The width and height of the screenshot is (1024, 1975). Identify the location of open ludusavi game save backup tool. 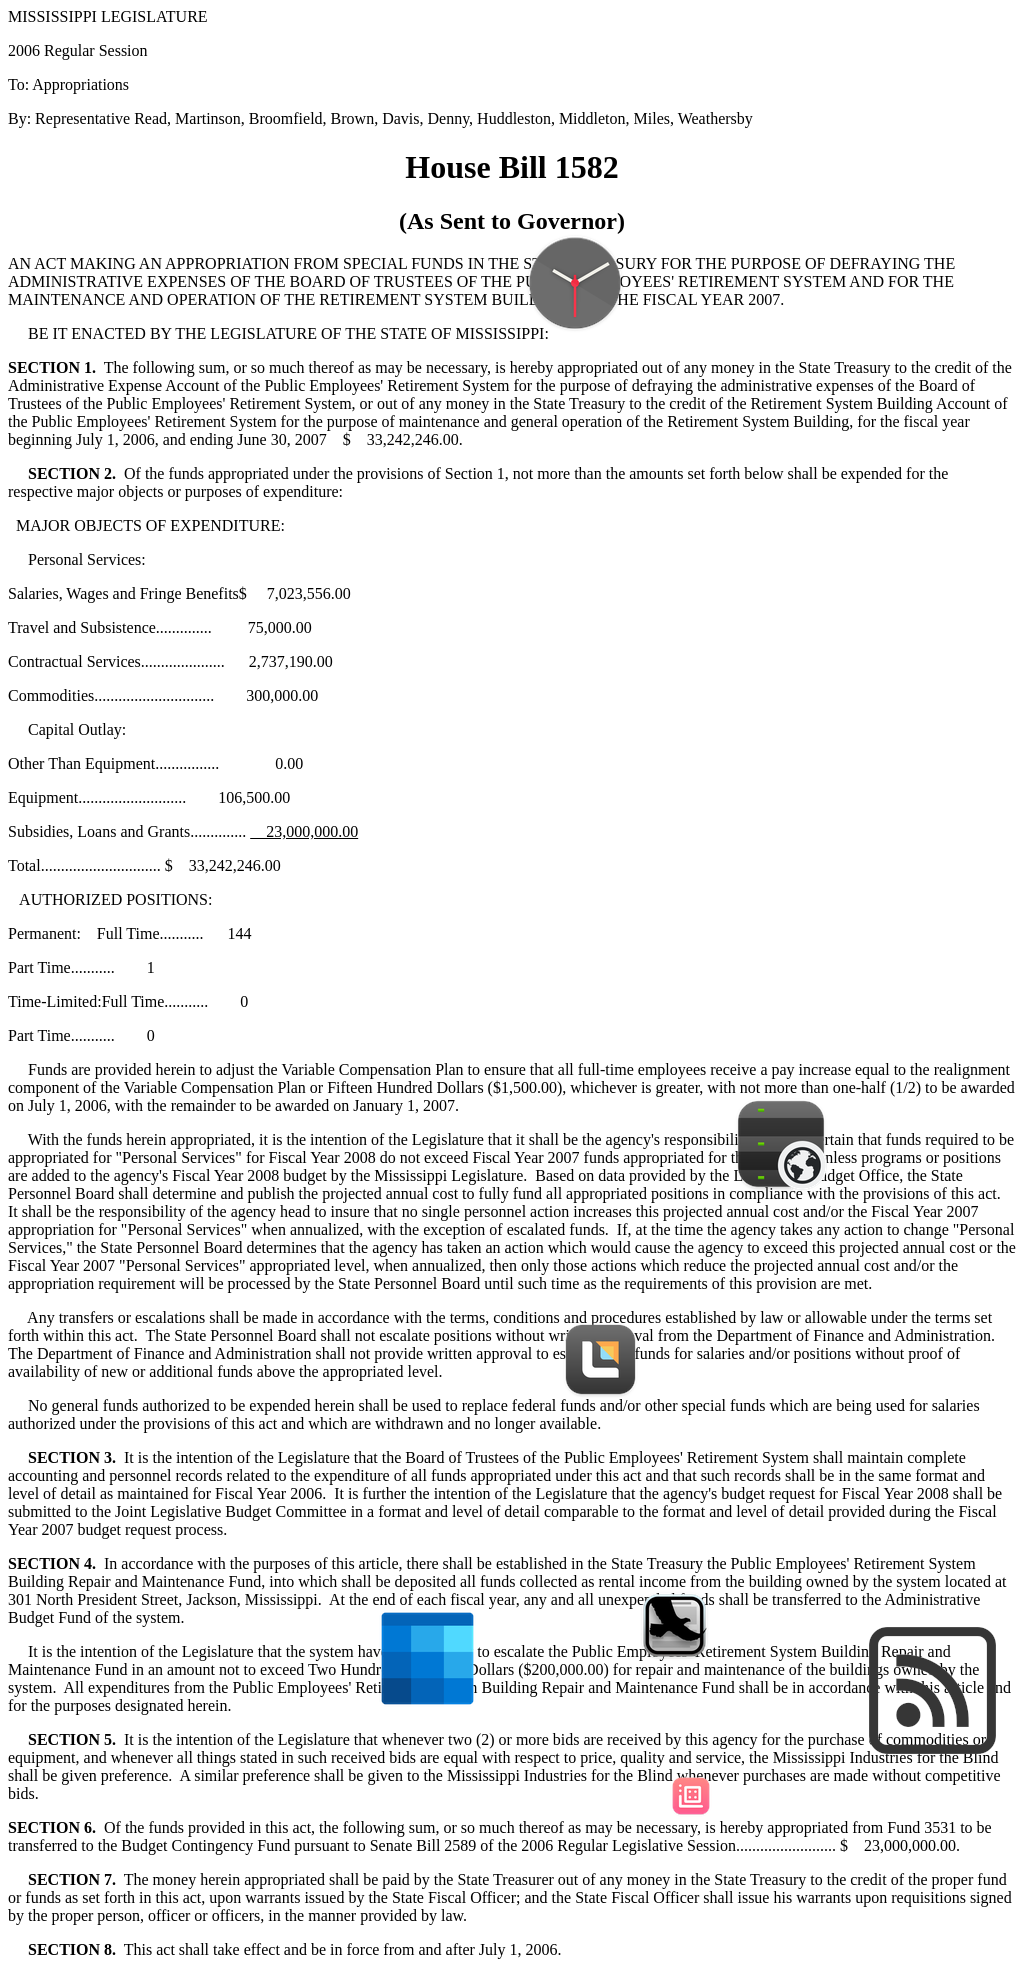
(691, 1796).